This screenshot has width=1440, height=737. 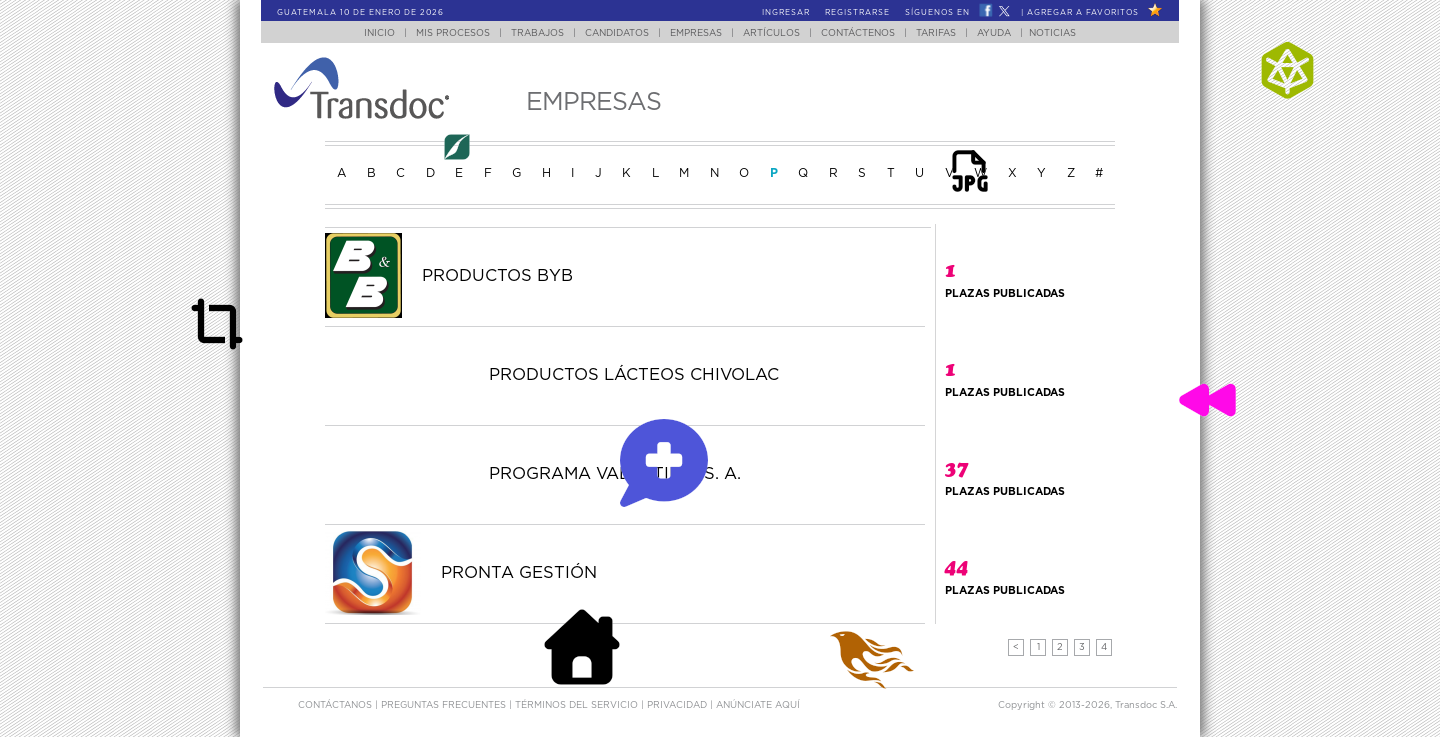 What do you see at coordinates (457, 147) in the screenshot?
I see `pied piper logo` at bounding box center [457, 147].